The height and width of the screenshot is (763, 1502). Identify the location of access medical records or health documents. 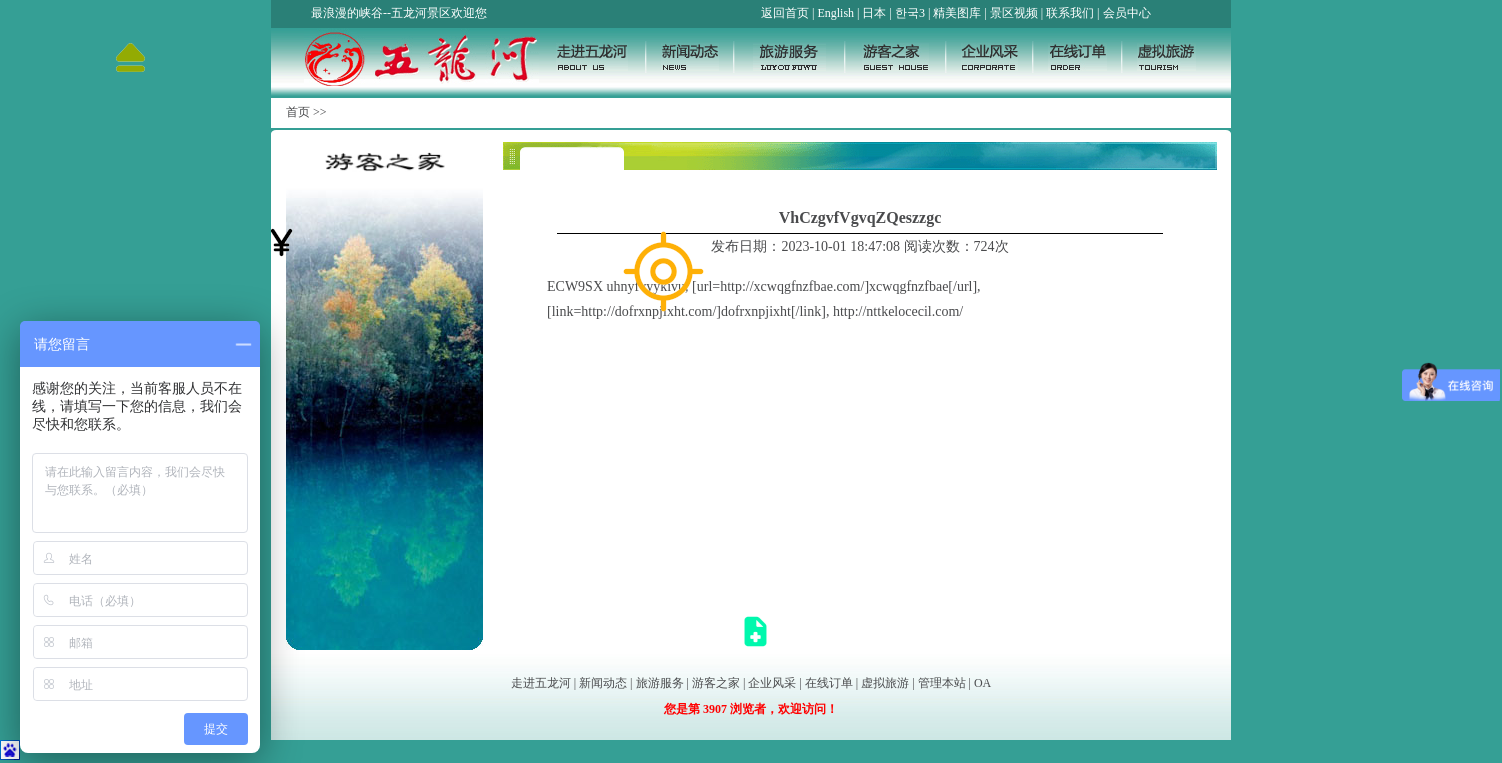
(755, 631).